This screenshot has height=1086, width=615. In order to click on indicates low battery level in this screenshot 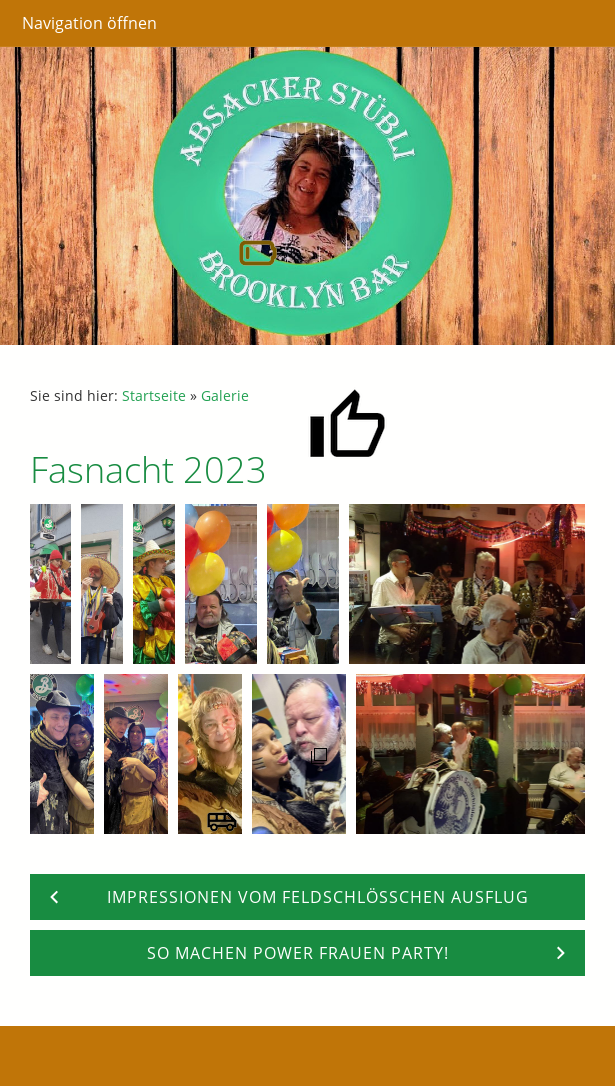, I will do `click(258, 253)`.